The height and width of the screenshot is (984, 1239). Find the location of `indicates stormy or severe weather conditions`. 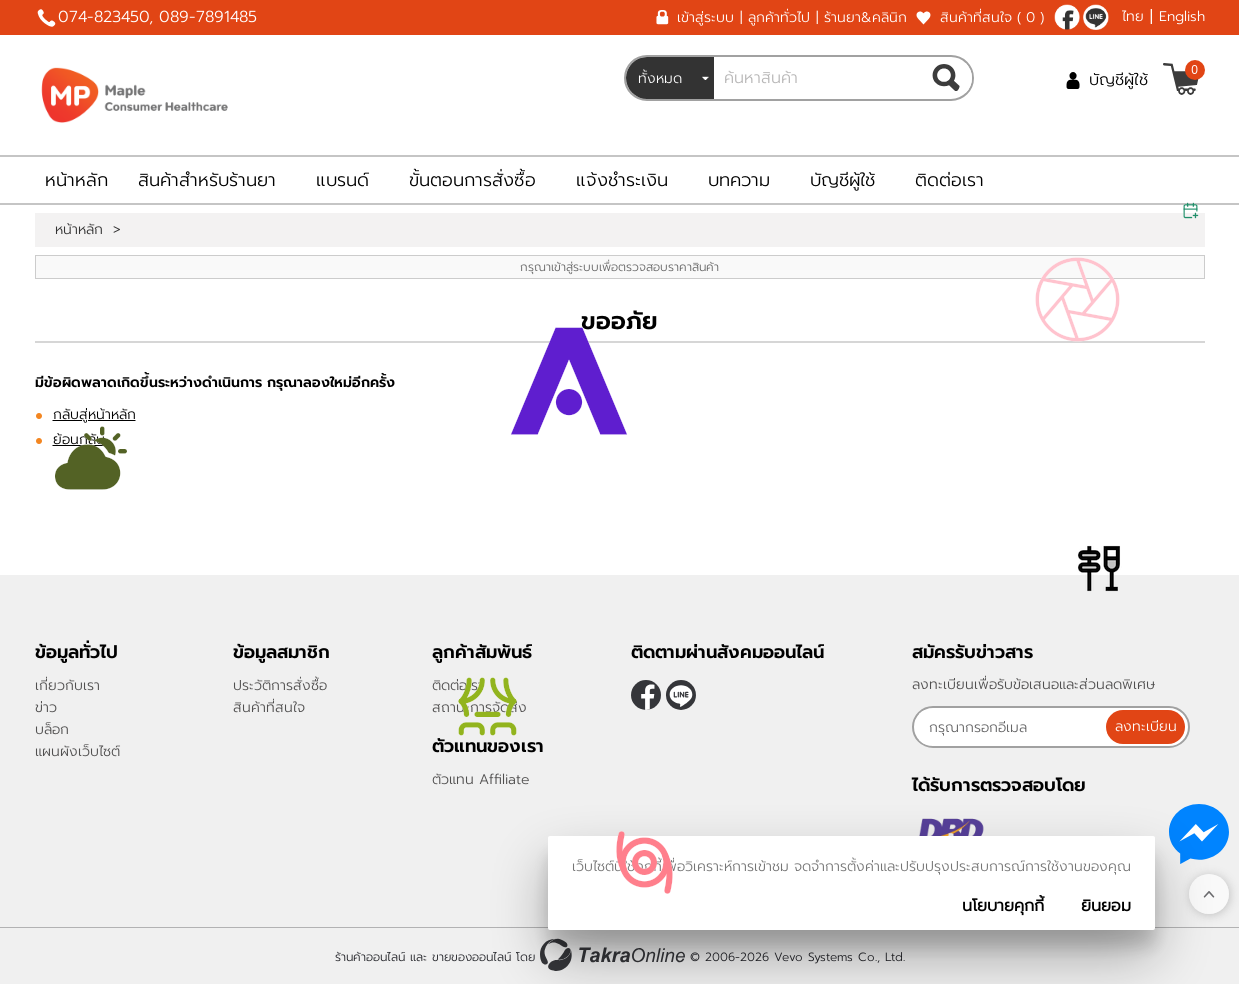

indicates stormy or severe weather conditions is located at coordinates (644, 862).